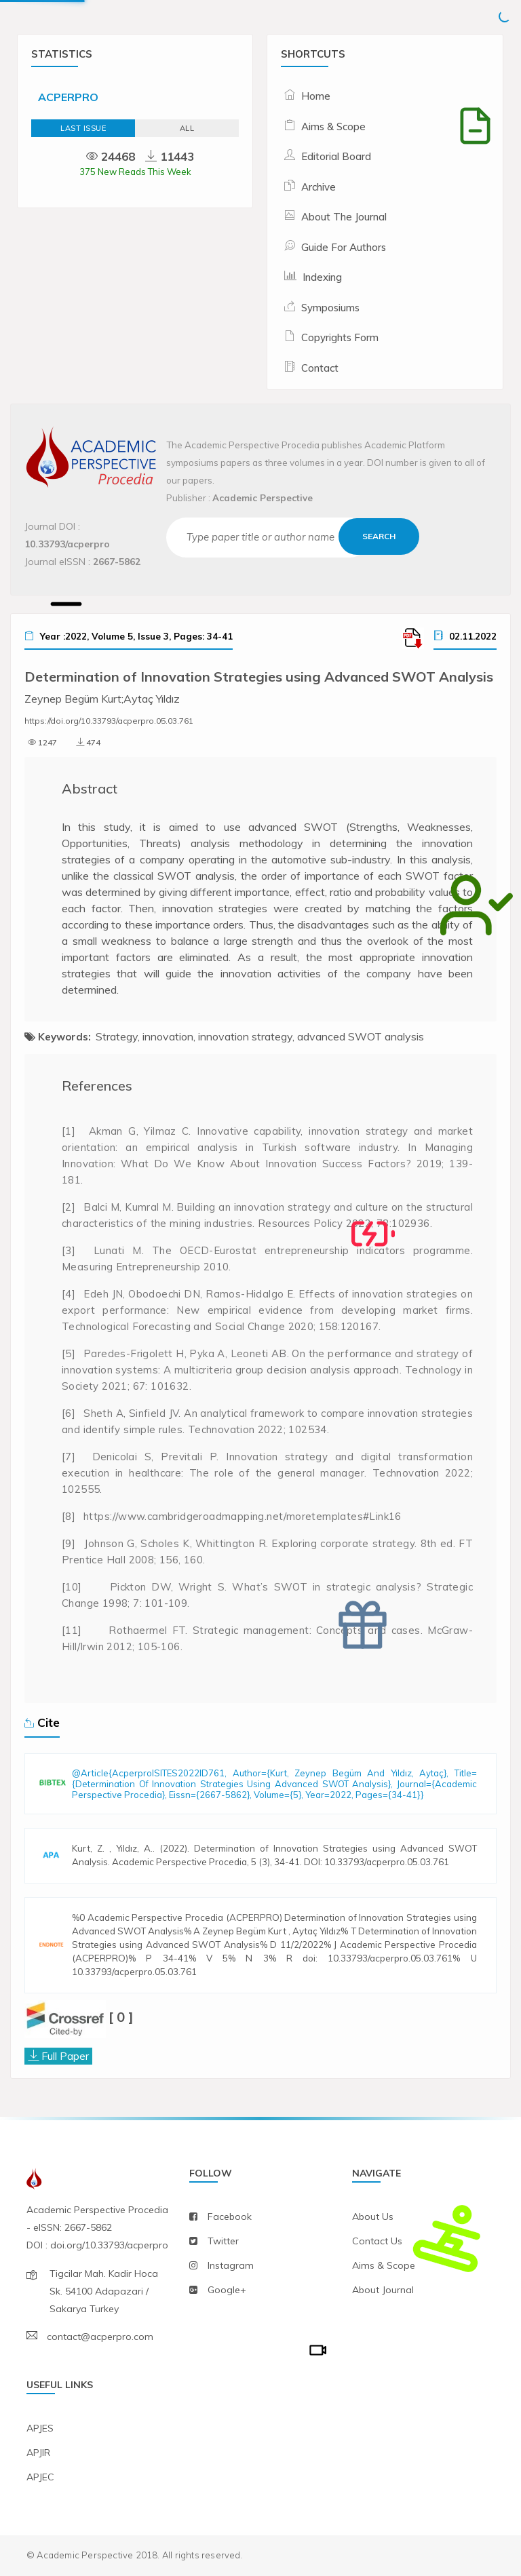 The width and height of the screenshot is (521, 2576). What do you see at coordinates (373, 1234) in the screenshot?
I see `indicates device is currently charging` at bounding box center [373, 1234].